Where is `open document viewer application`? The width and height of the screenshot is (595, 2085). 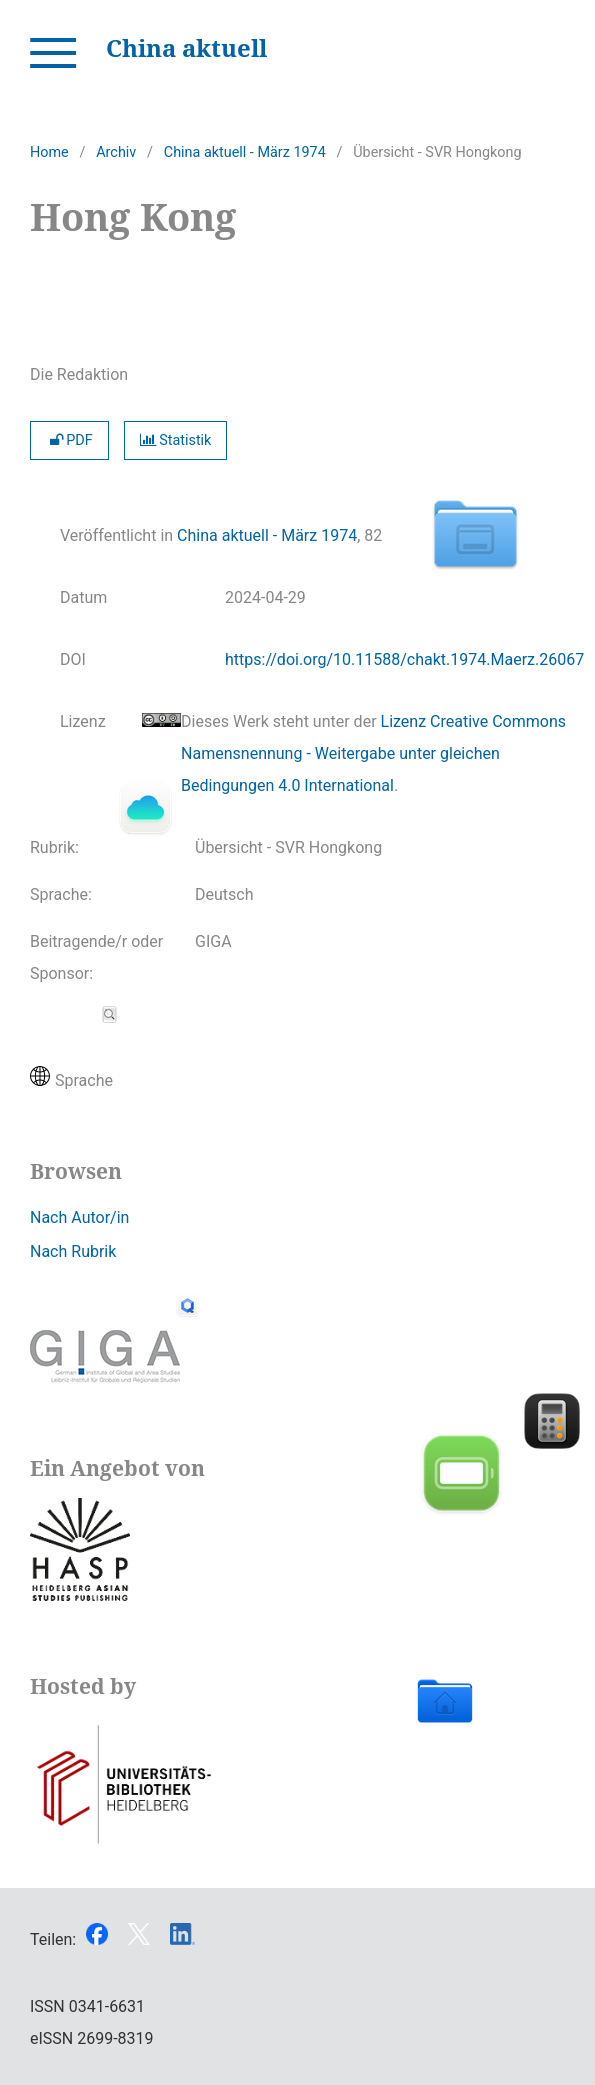
open document viewer application is located at coordinates (109, 1014).